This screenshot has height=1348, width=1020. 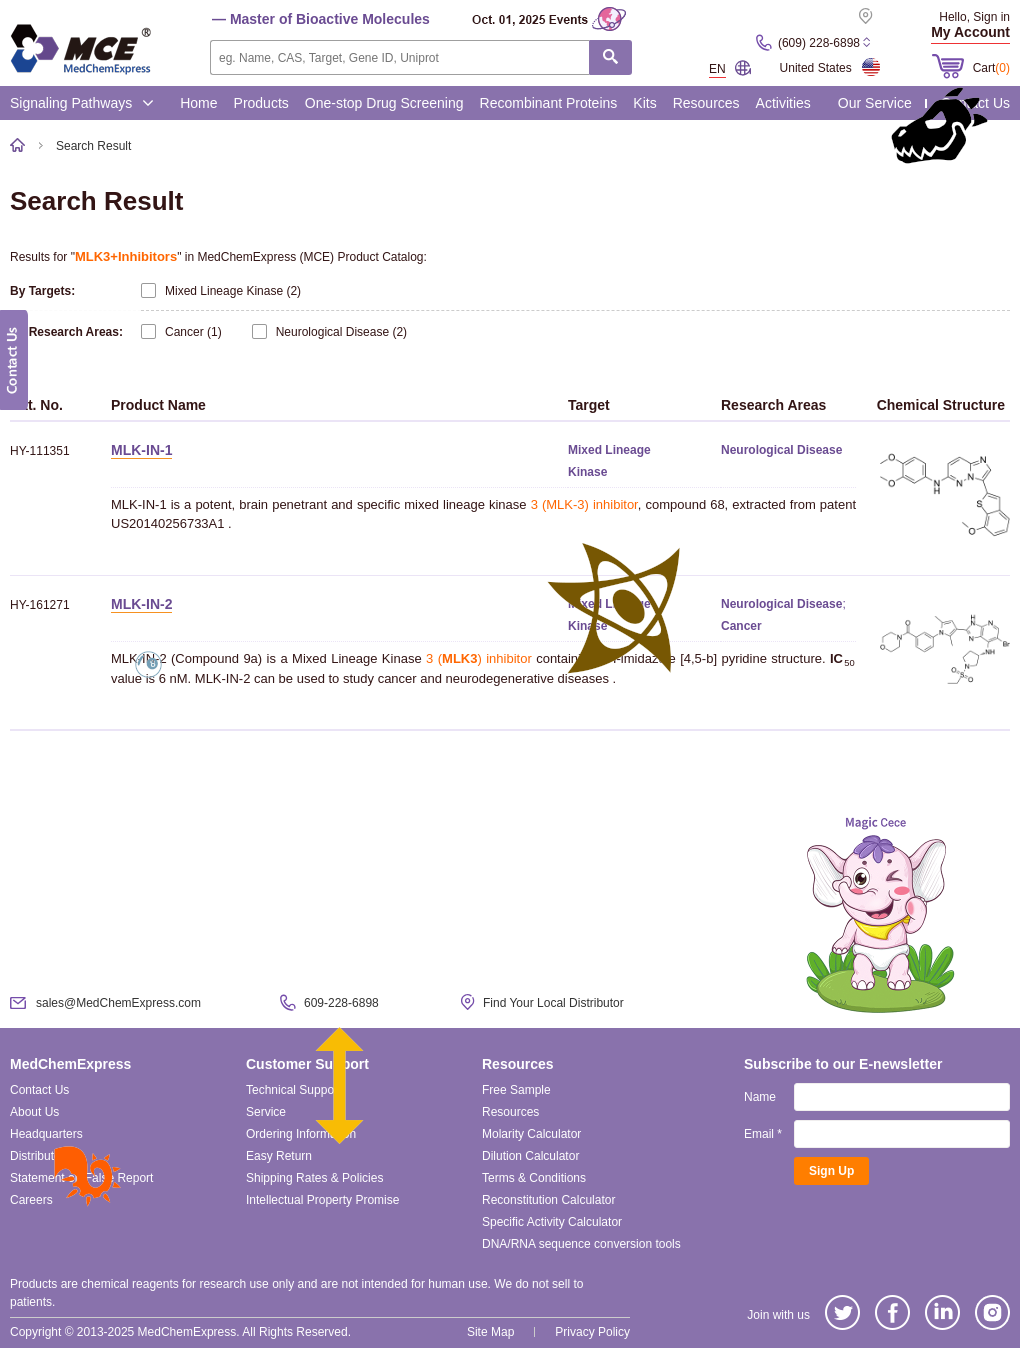 What do you see at coordinates (613, 609) in the screenshot?
I see `indicates a flexible or customizable reward/rating` at bounding box center [613, 609].